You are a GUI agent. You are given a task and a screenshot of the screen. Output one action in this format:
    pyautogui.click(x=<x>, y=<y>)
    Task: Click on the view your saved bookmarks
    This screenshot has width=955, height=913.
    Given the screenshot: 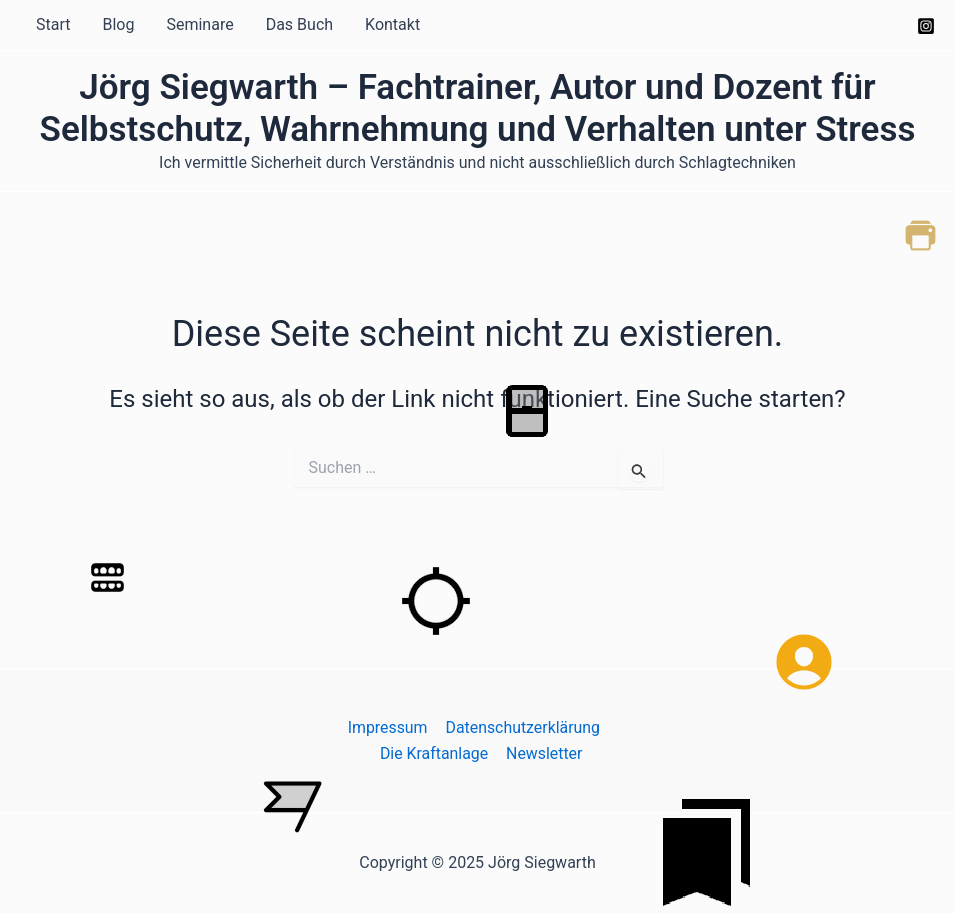 What is the action you would take?
    pyautogui.click(x=706, y=852)
    